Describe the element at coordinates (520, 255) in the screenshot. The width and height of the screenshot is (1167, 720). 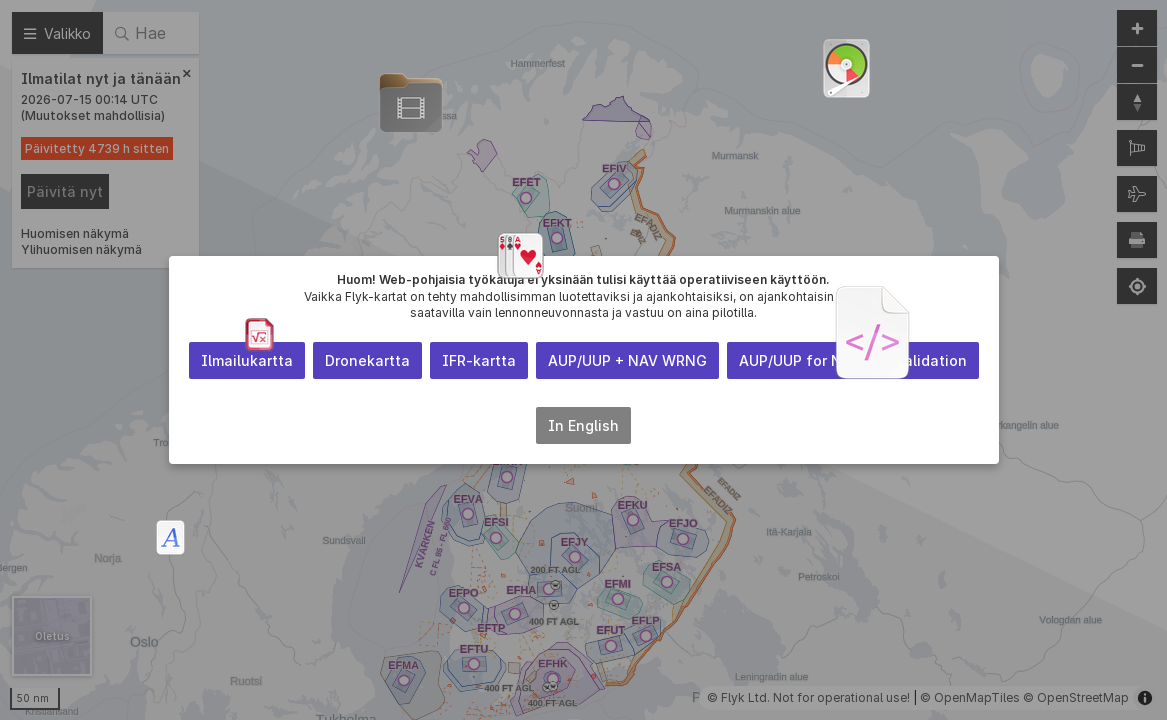
I see `launch solitaire card game` at that location.